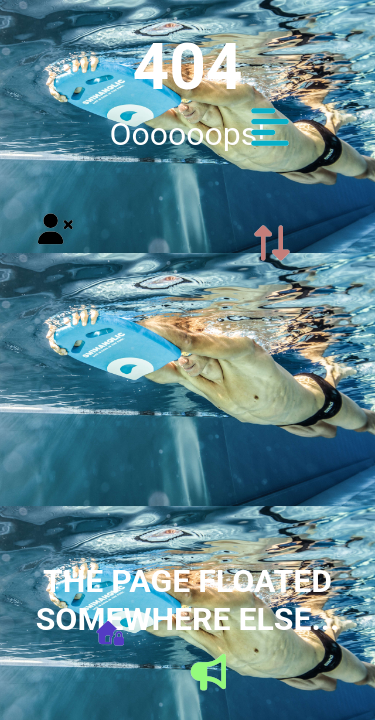 The image size is (375, 720). I want to click on make an announcement, so click(209, 671).